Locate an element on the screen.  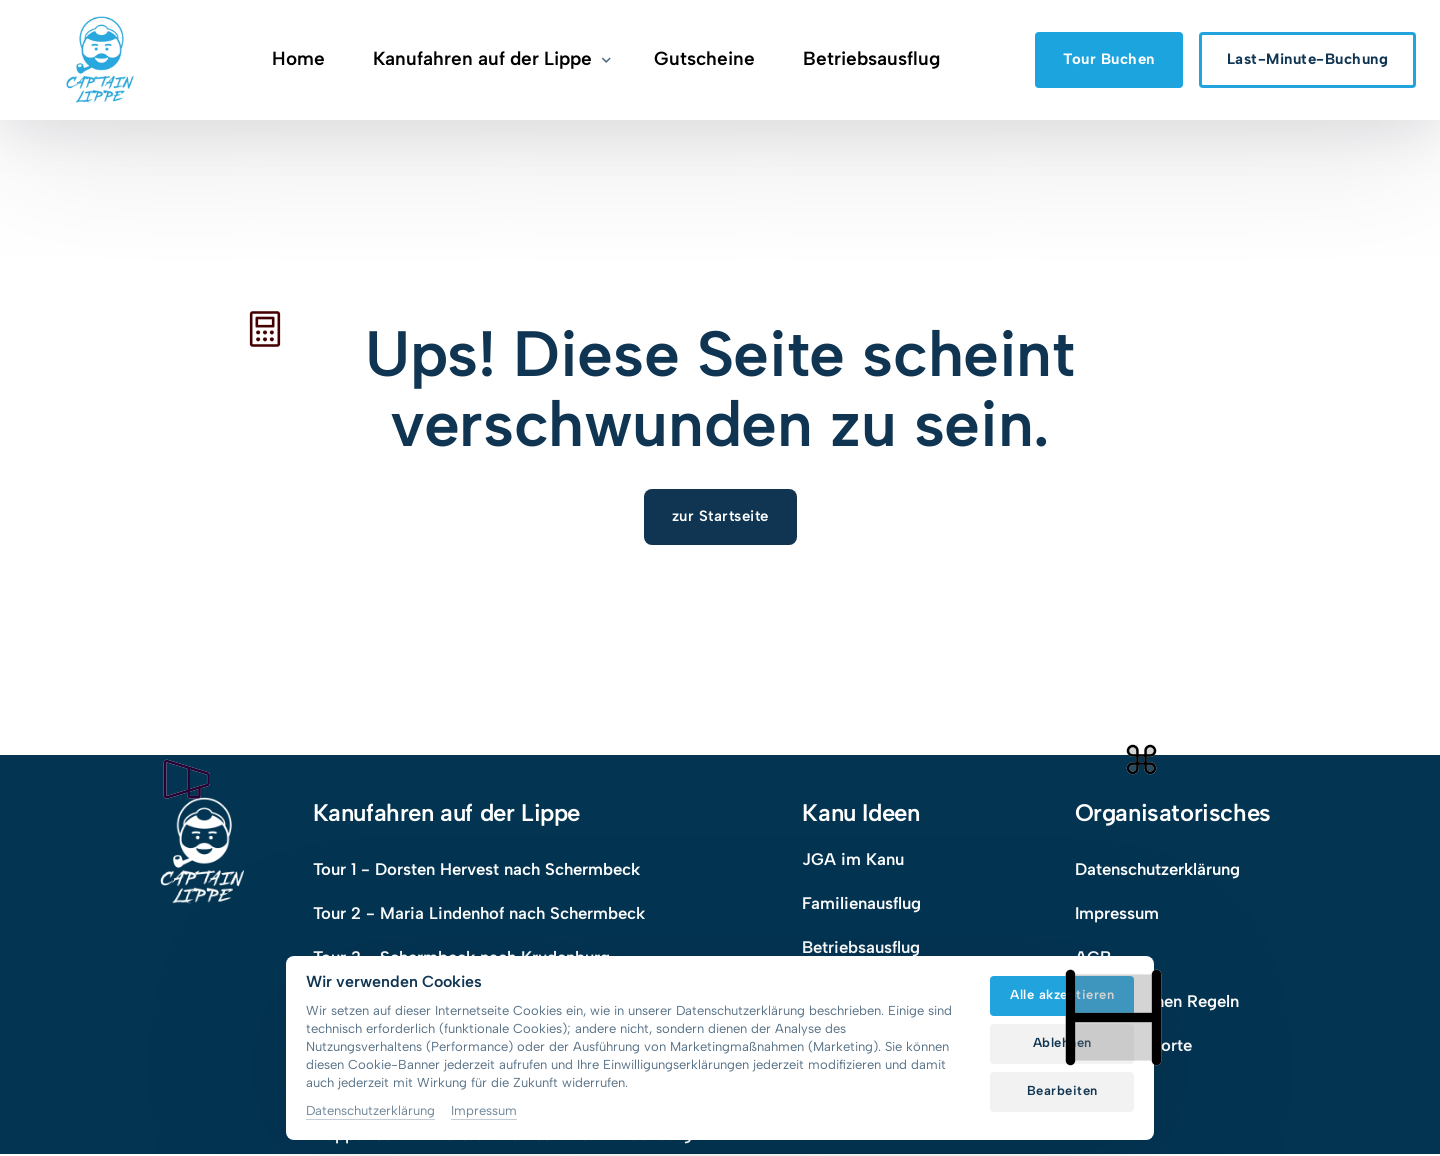
execute a keyboard command shortcut is located at coordinates (1141, 759).